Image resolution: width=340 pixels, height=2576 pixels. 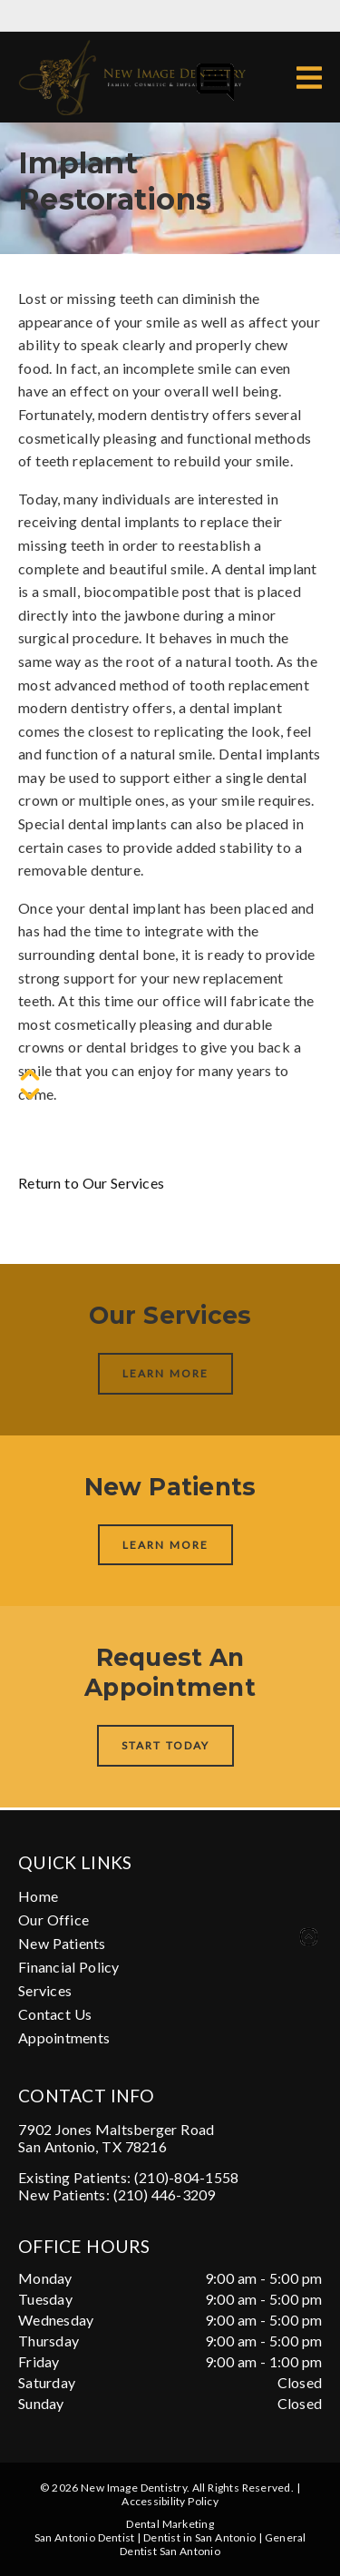 I want to click on add a comment or note, so click(x=215, y=82).